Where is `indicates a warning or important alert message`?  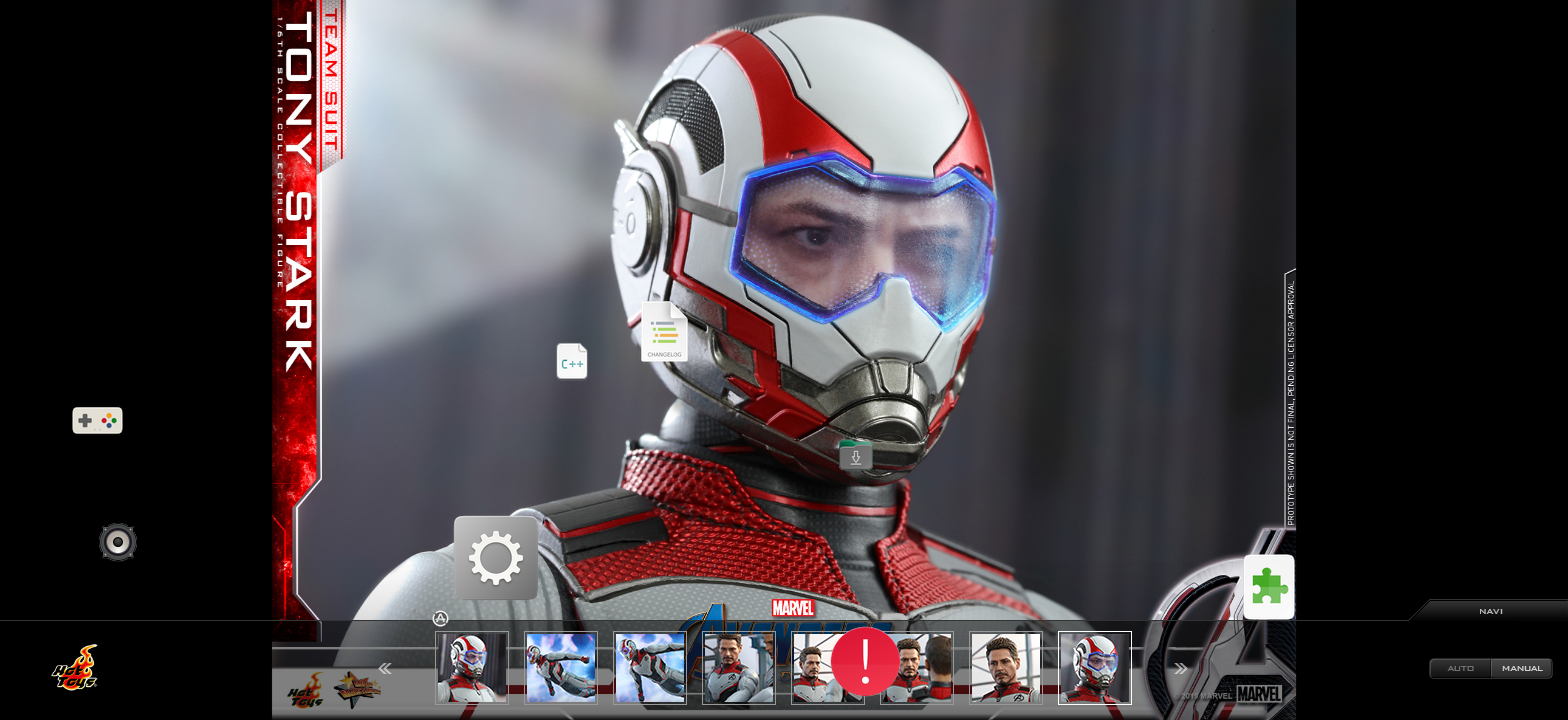 indicates a warning or important alert message is located at coordinates (865, 661).